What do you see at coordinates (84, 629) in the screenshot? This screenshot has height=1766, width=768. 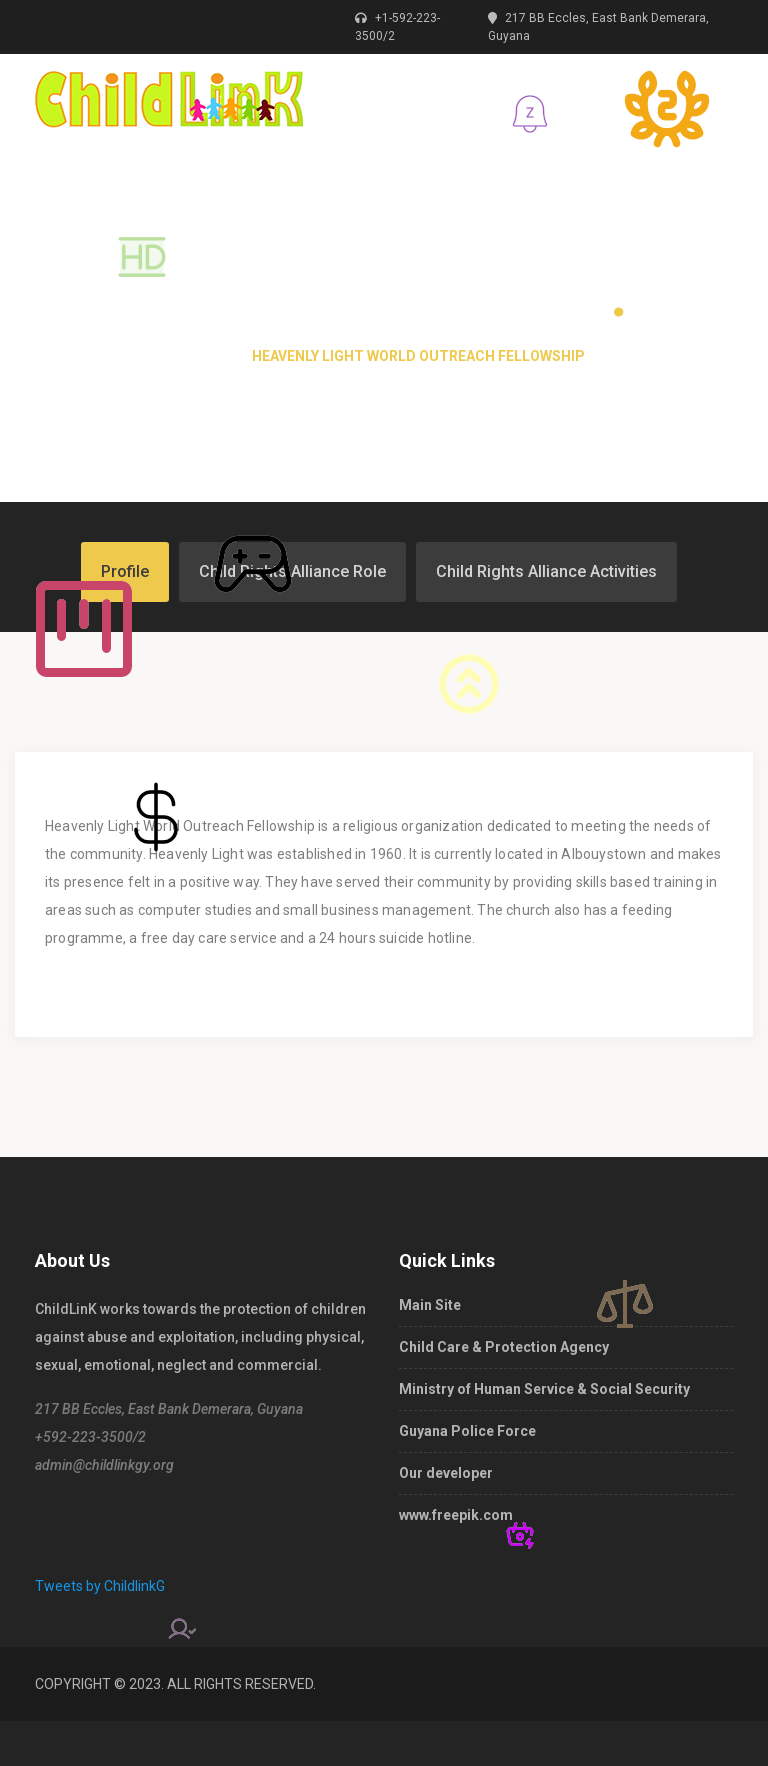 I see `open project board or kanban view` at bounding box center [84, 629].